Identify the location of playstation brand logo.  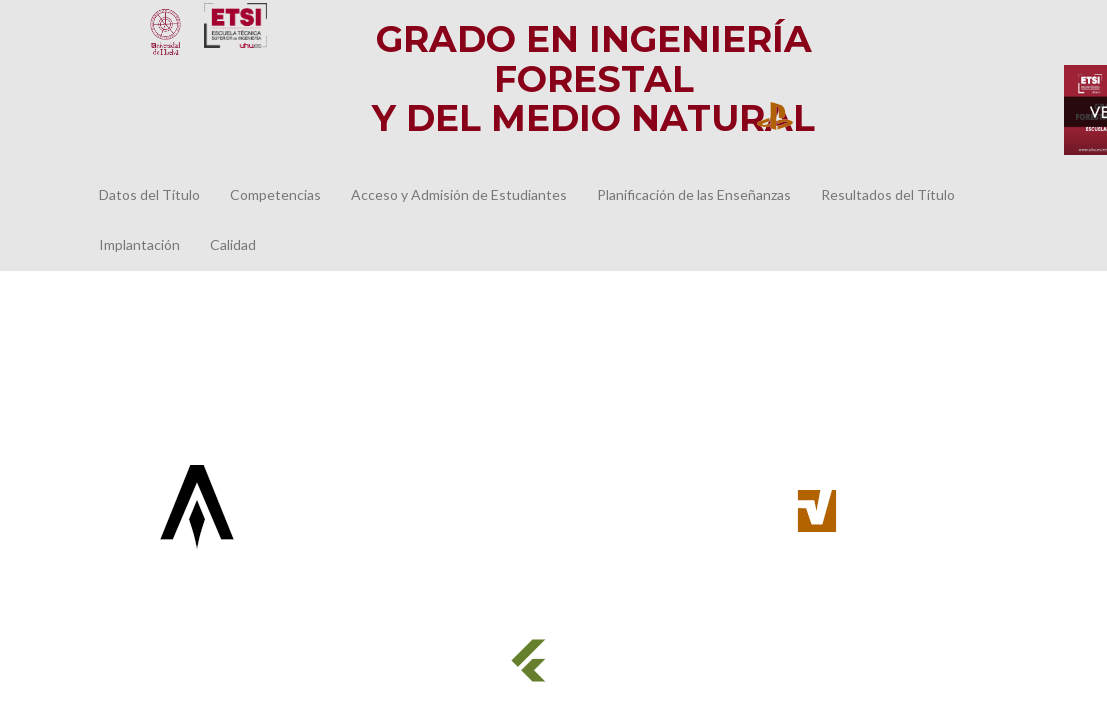
(775, 116).